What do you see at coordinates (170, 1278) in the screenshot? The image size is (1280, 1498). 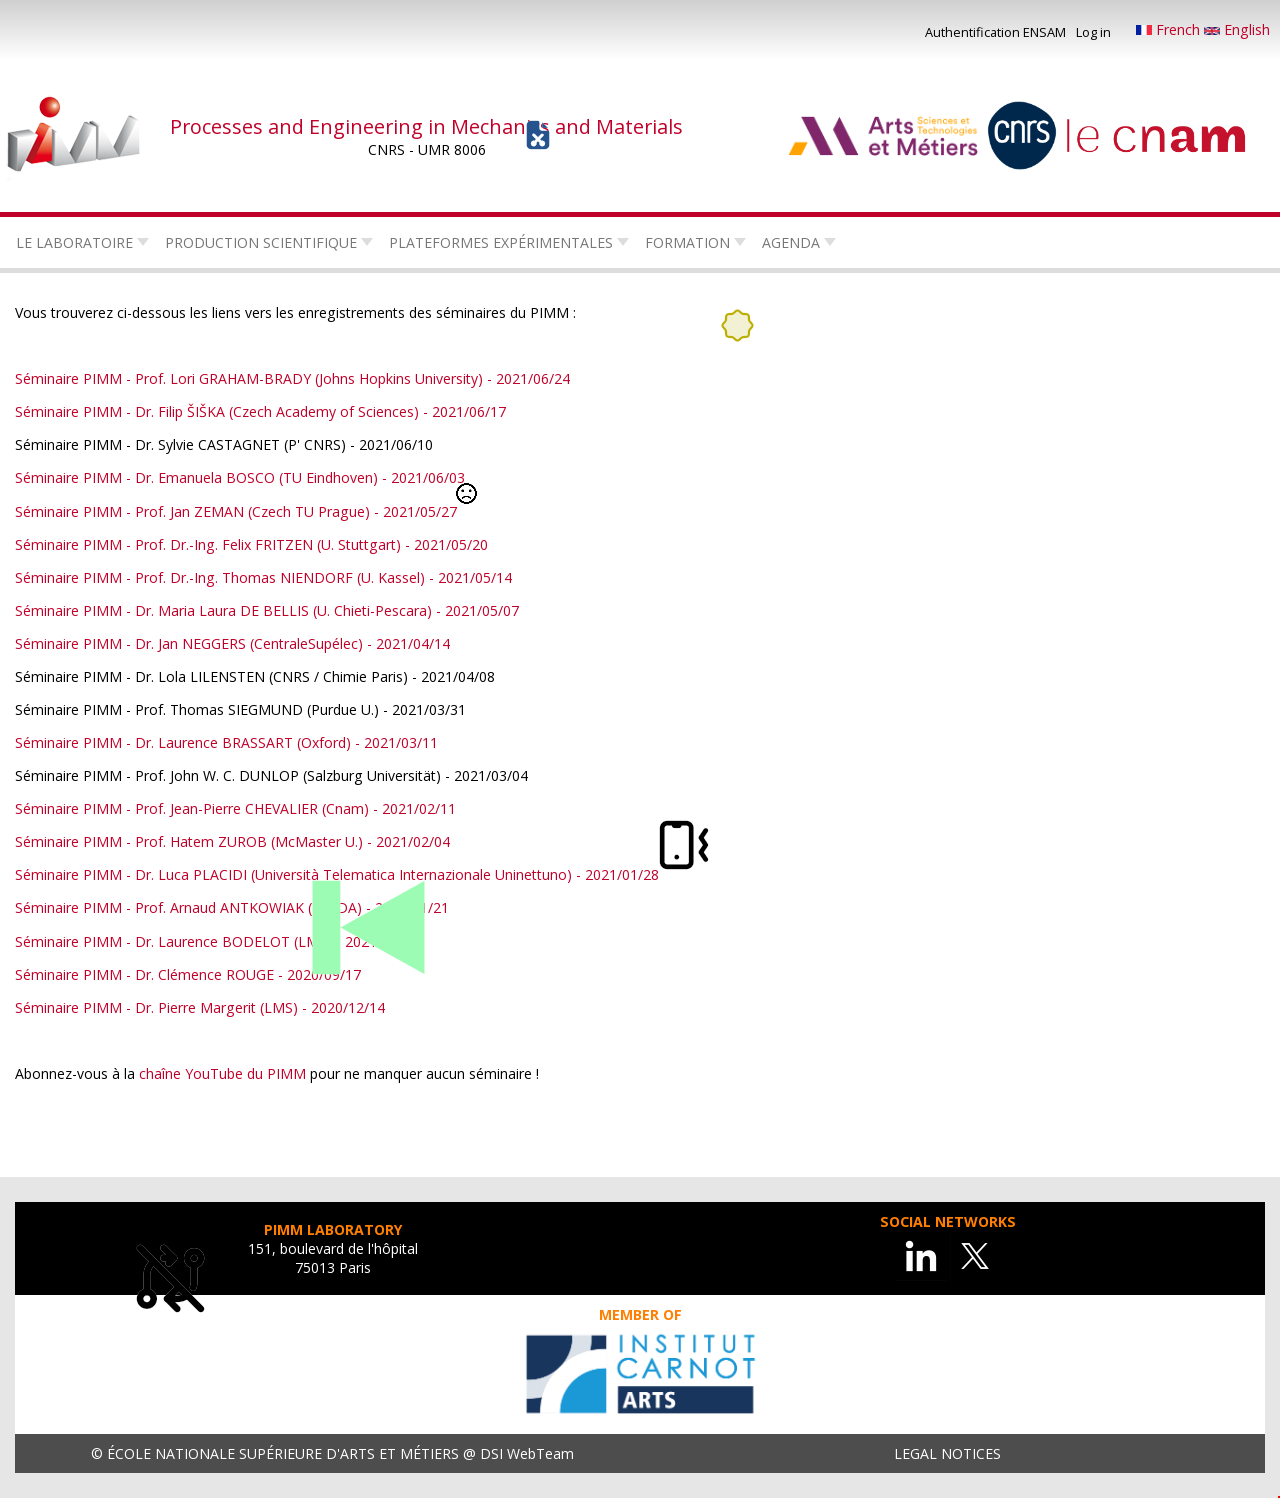 I see `exchange or swap feature is disabled` at bounding box center [170, 1278].